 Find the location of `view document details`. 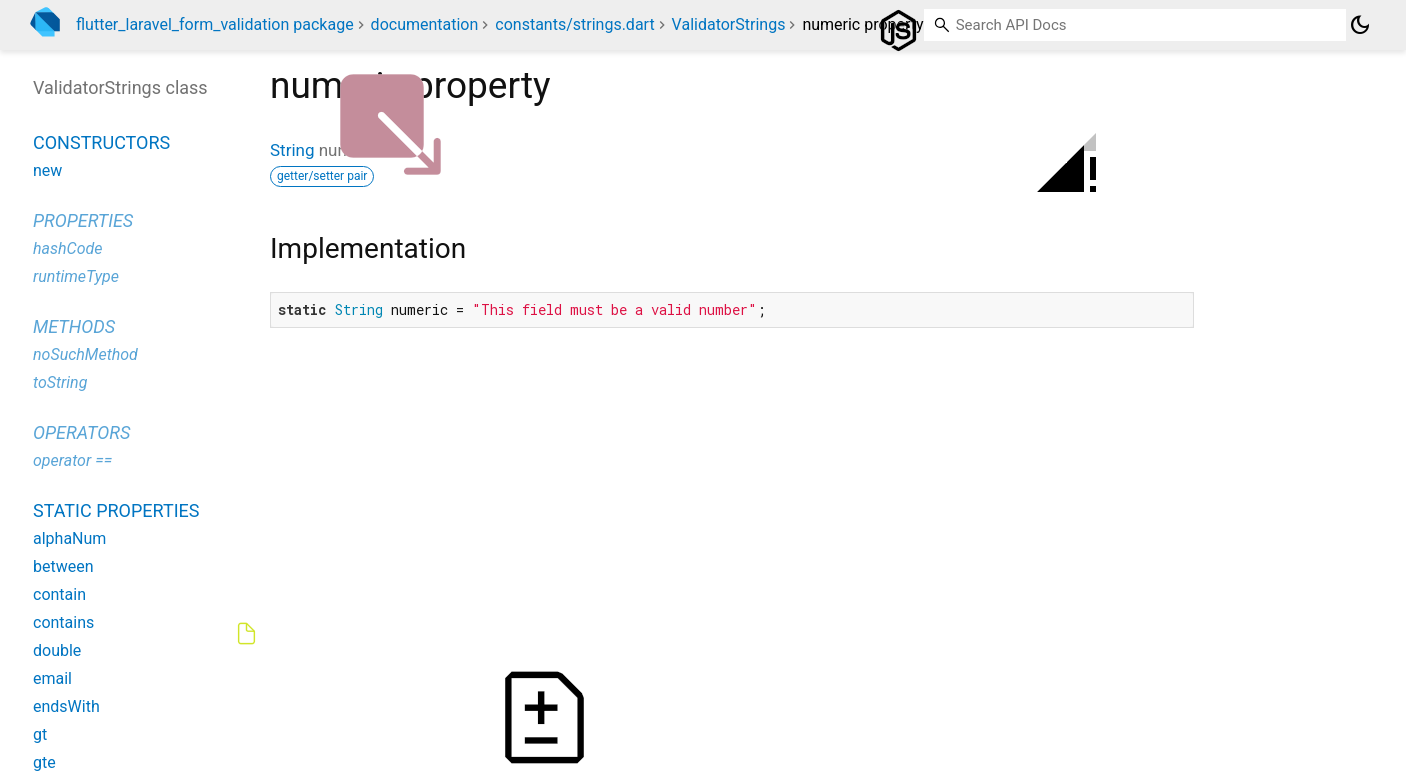

view document details is located at coordinates (246, 633).